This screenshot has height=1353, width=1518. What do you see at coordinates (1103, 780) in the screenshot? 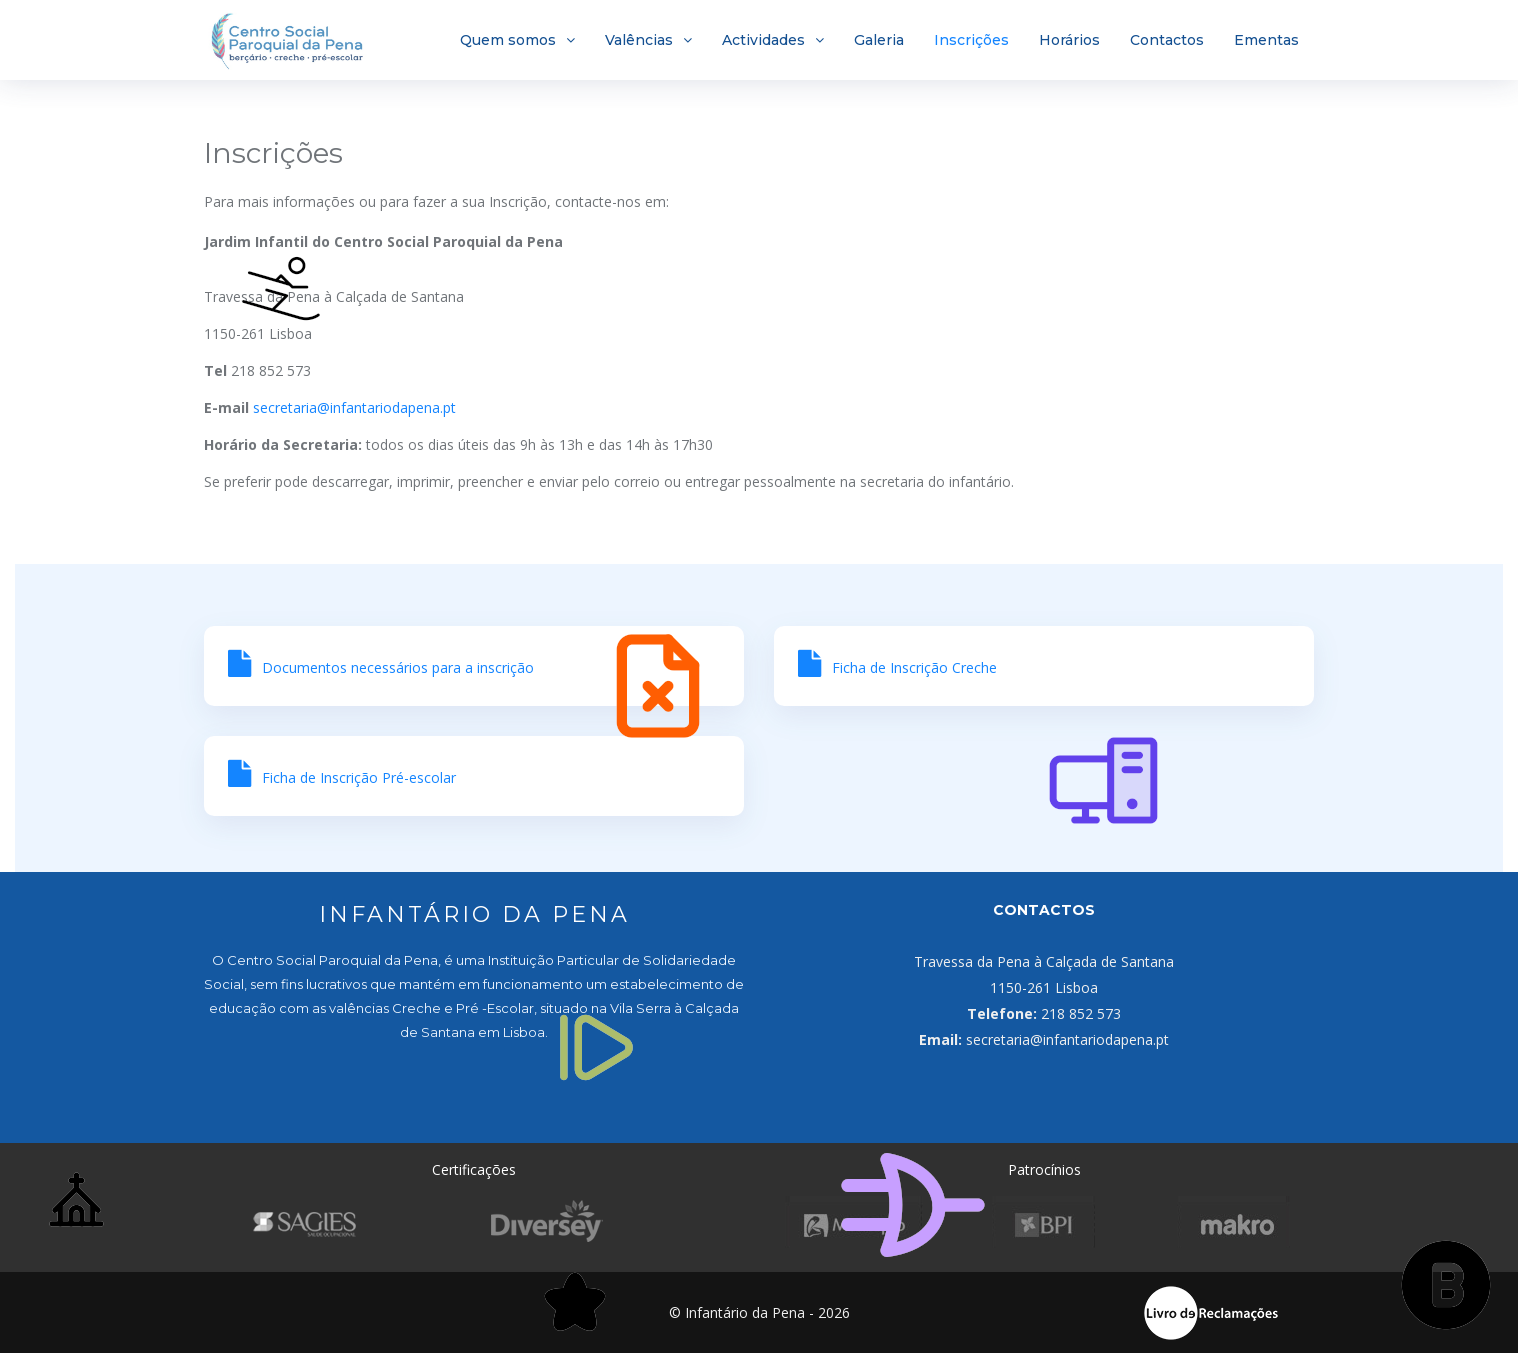
I see `access desktop computer settings` at bounding box center [1103, 780].